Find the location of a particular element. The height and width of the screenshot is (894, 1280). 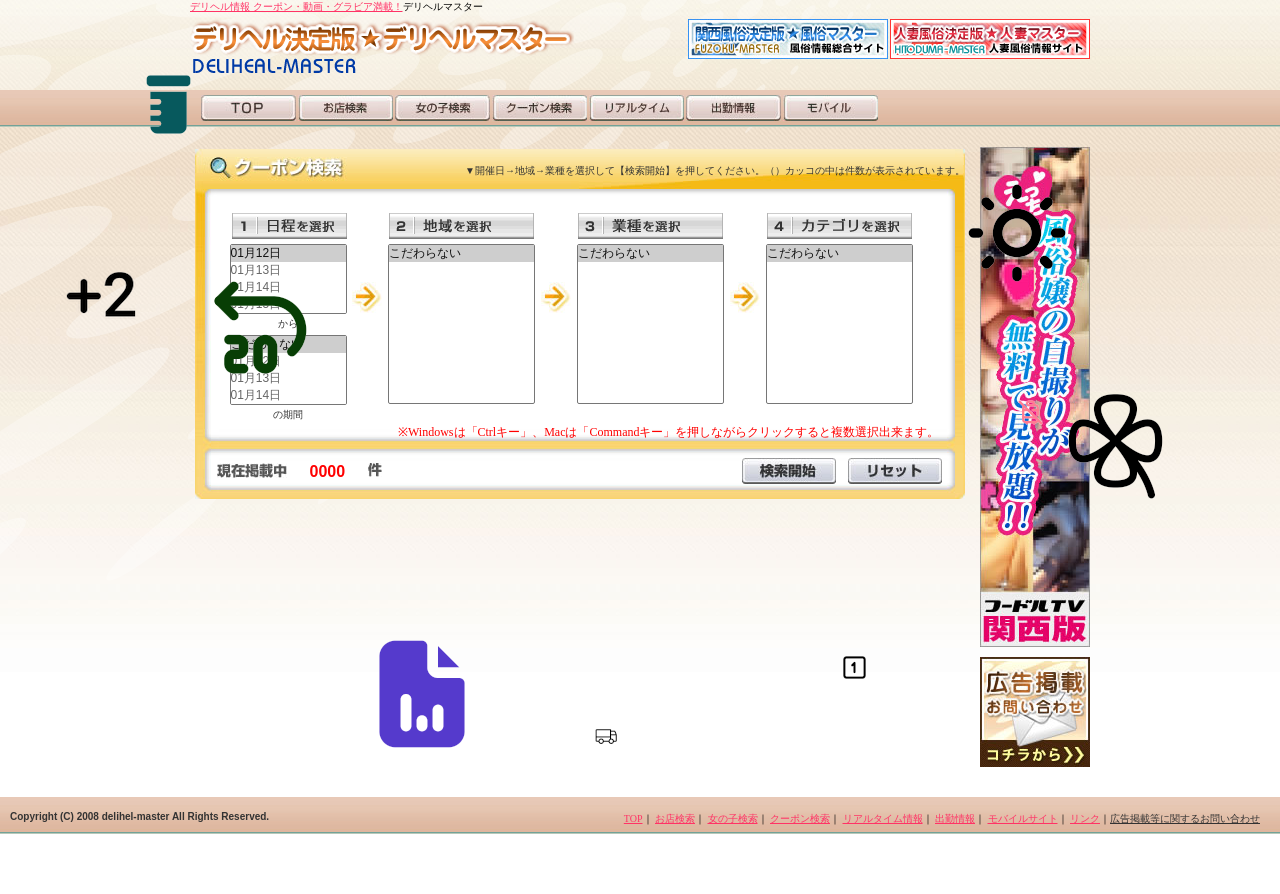

increase exposure by 2 stops is located at coordinates (101, 296).